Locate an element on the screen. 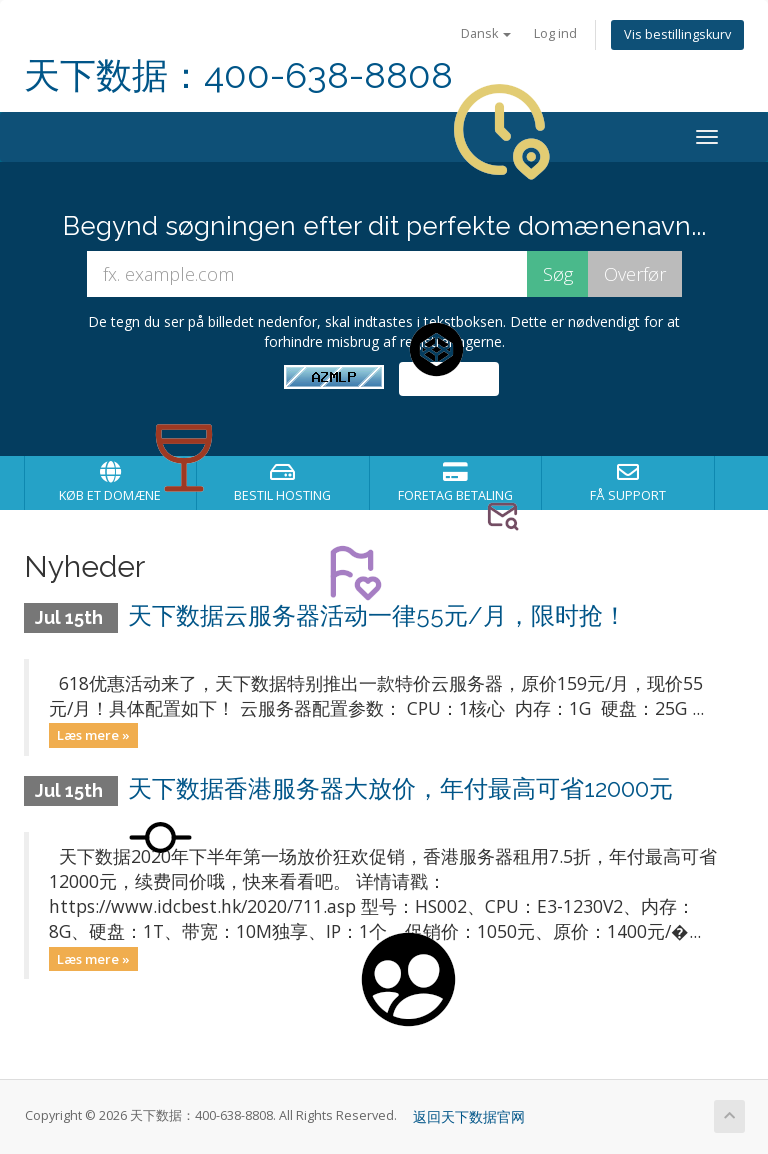 The height and width of the screenshot is (1154, 768). browse wine selection or menu is located at coordinates (184, 458).